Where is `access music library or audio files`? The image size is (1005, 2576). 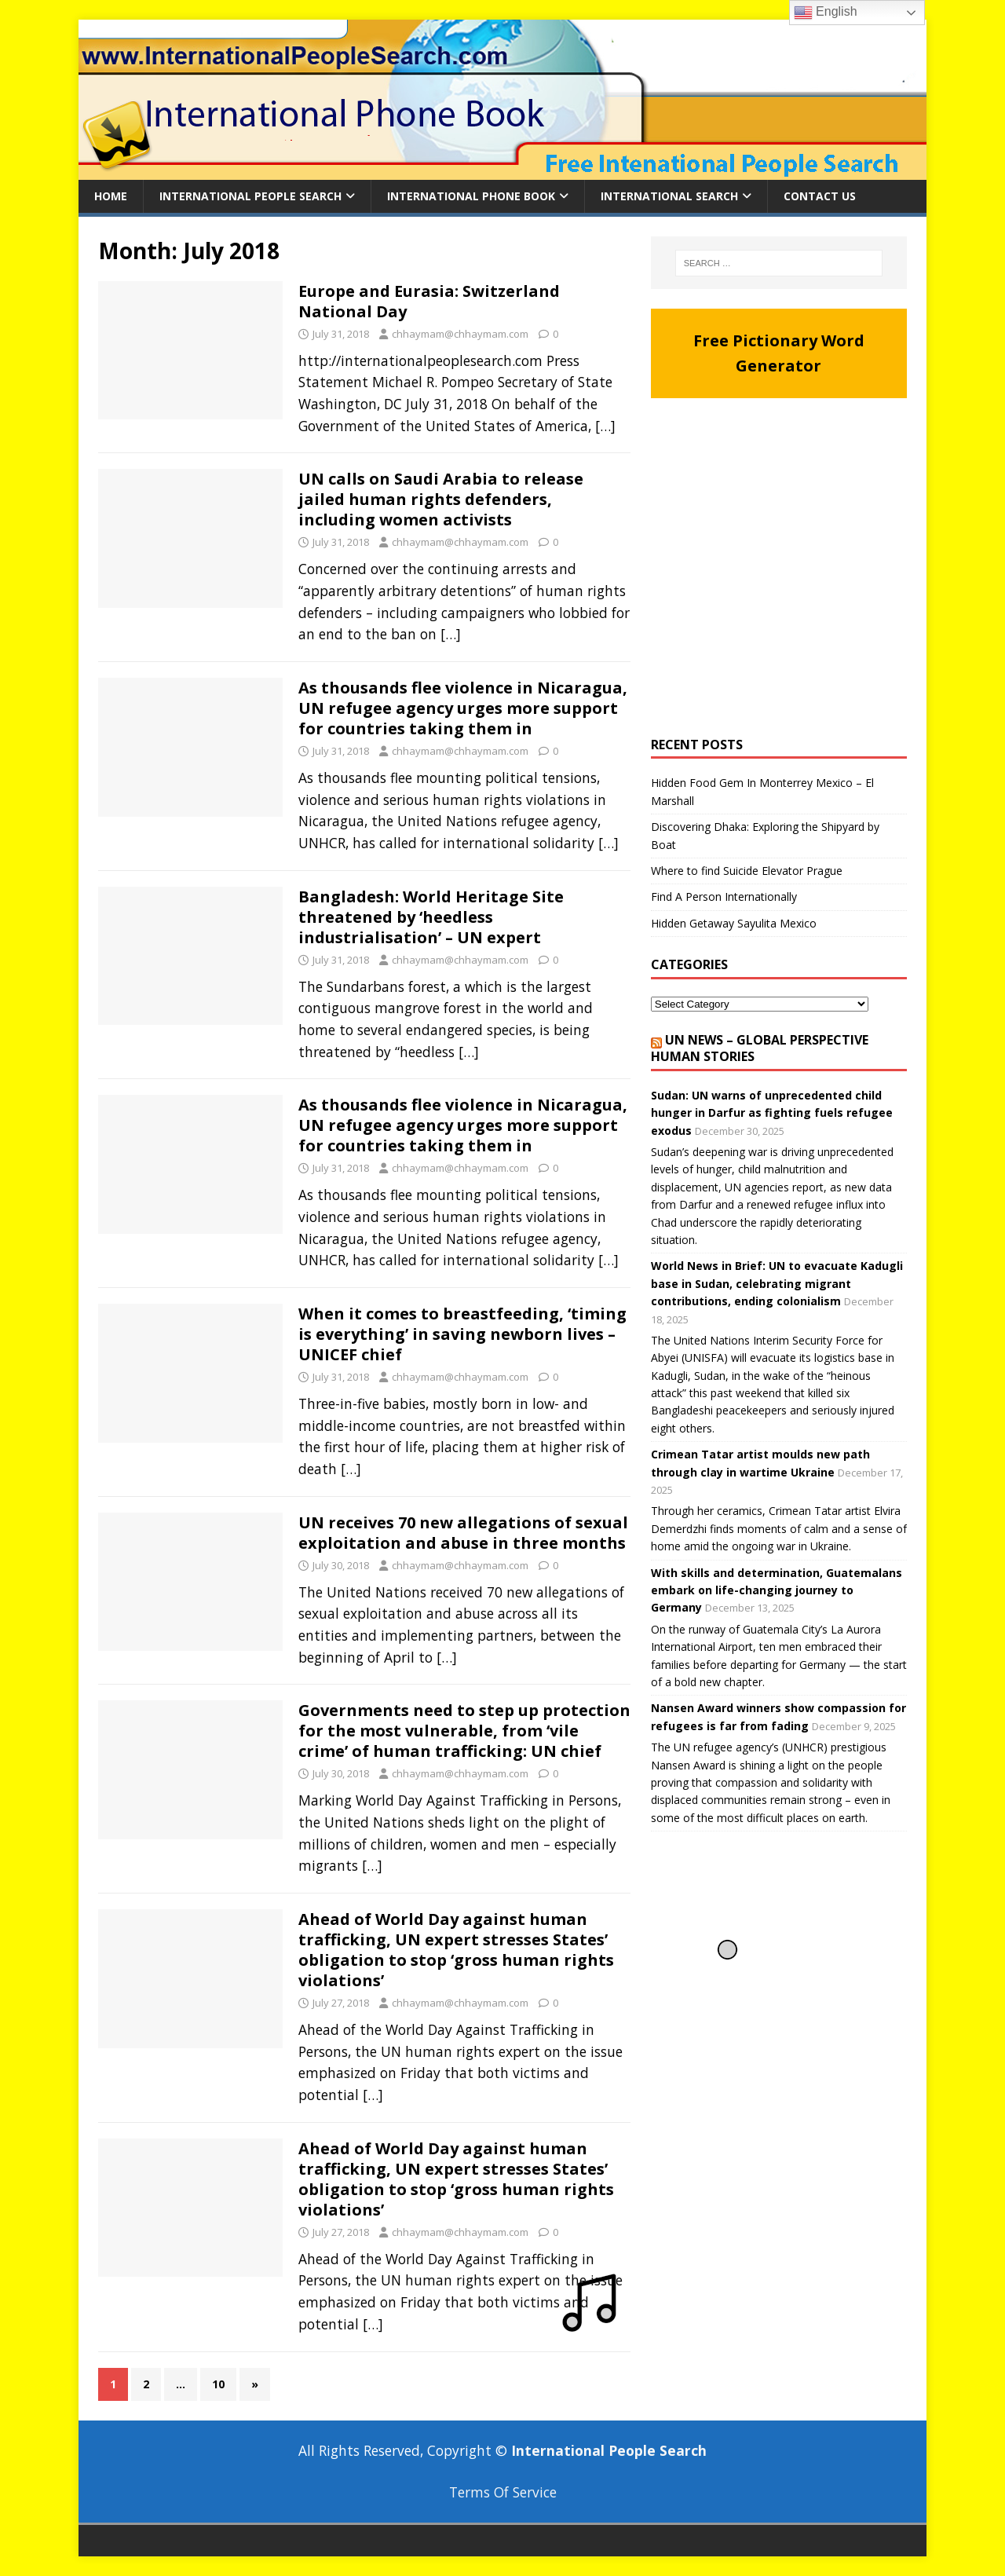 access music library or audio files is located at coordinates (592, 2303).